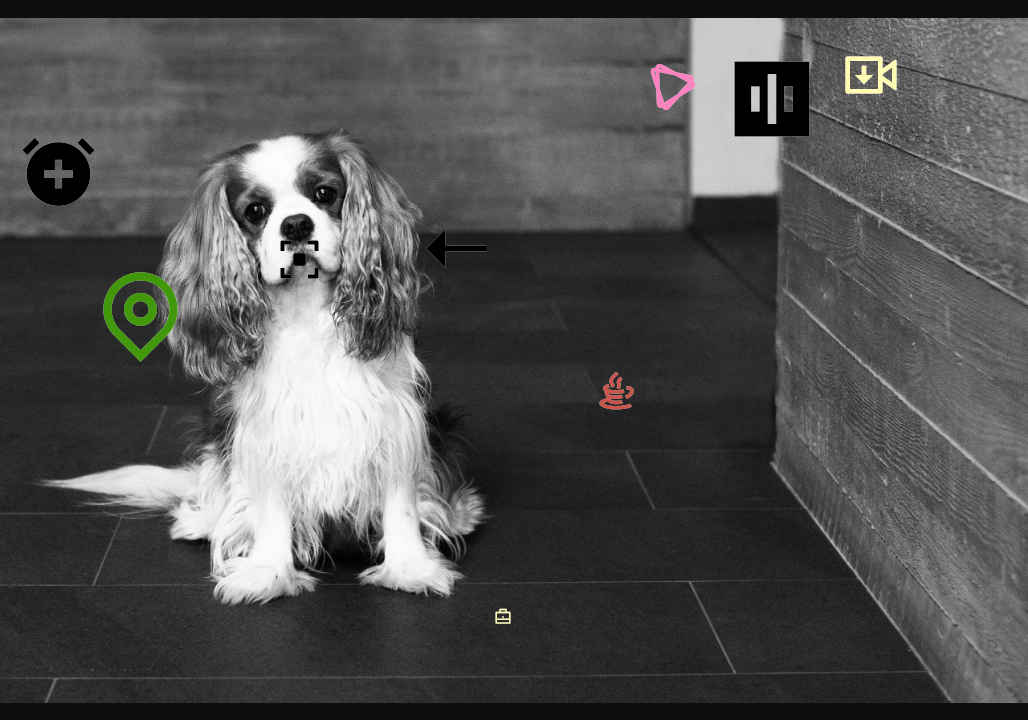  I want to click on open CiviCRM application, so click(673, 87).